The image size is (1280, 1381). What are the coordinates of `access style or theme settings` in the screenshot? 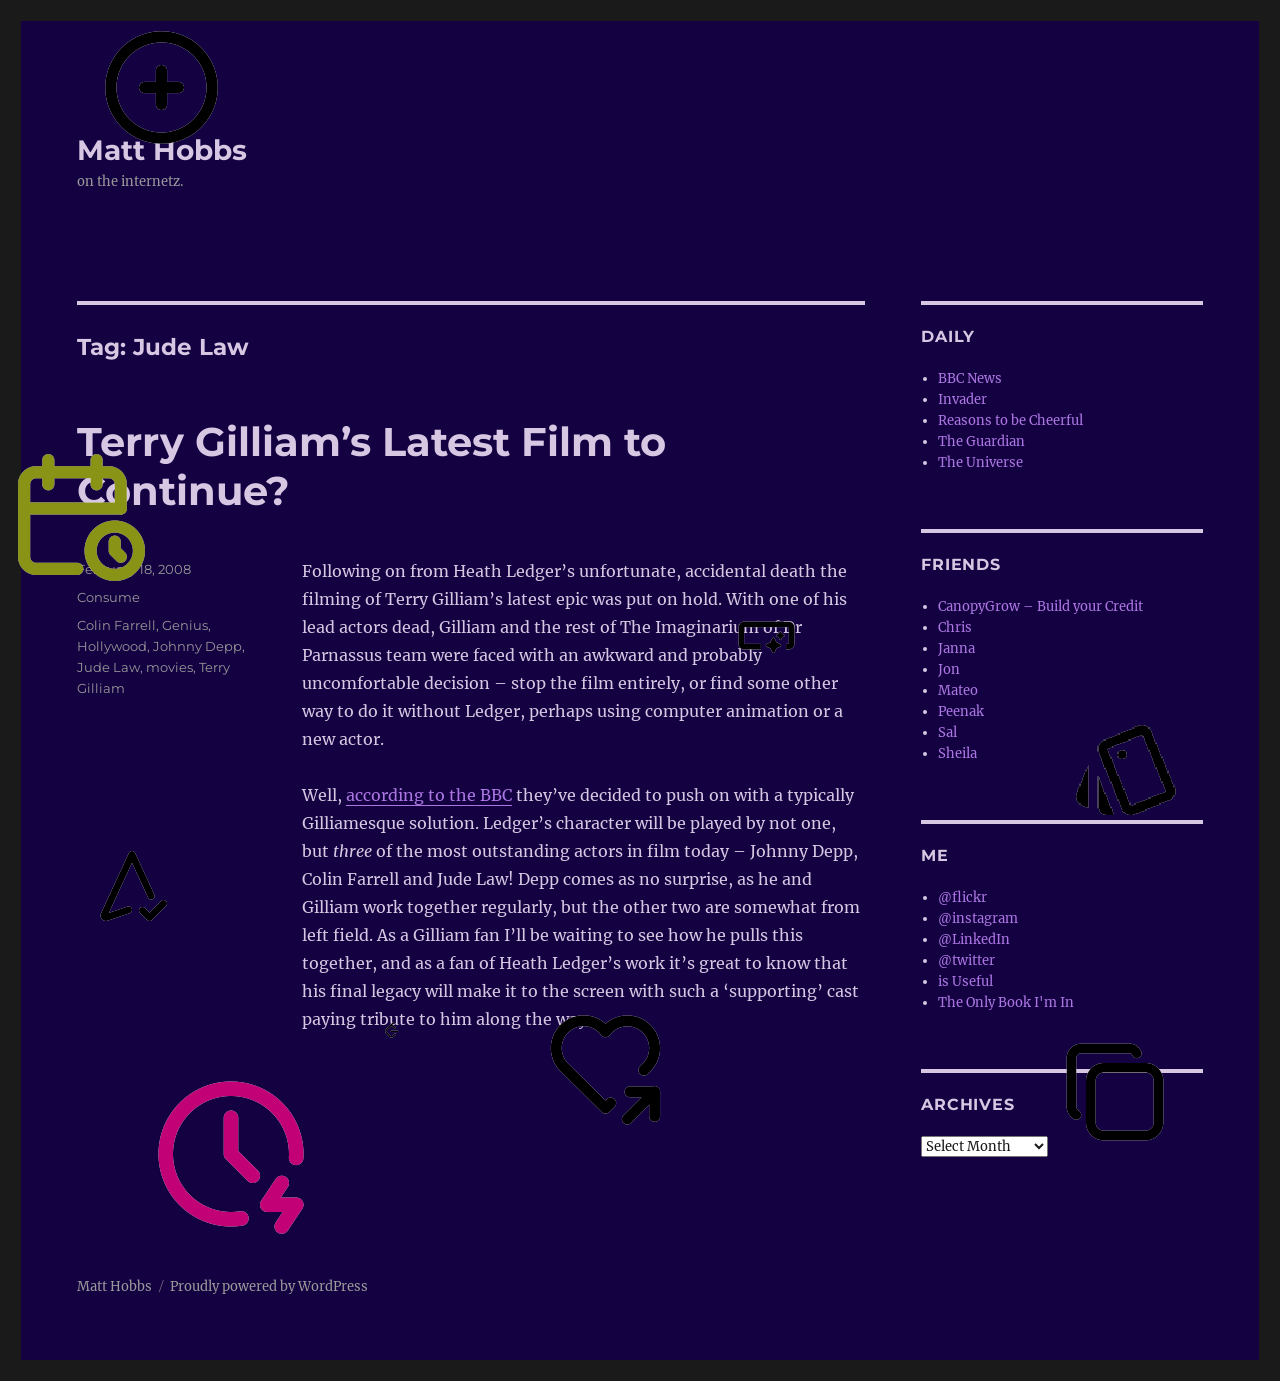 It's located at (1127, 769).